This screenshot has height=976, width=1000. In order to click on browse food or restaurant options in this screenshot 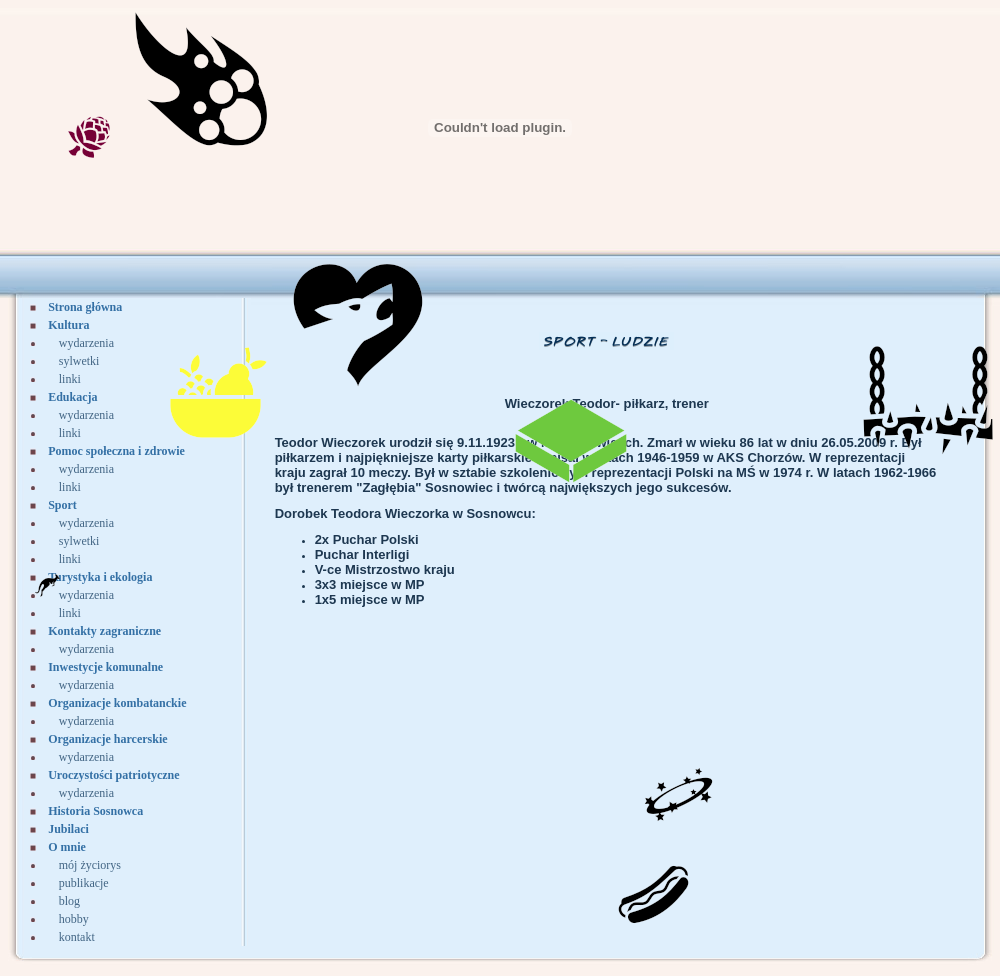, I will do `click(653, 894)`.